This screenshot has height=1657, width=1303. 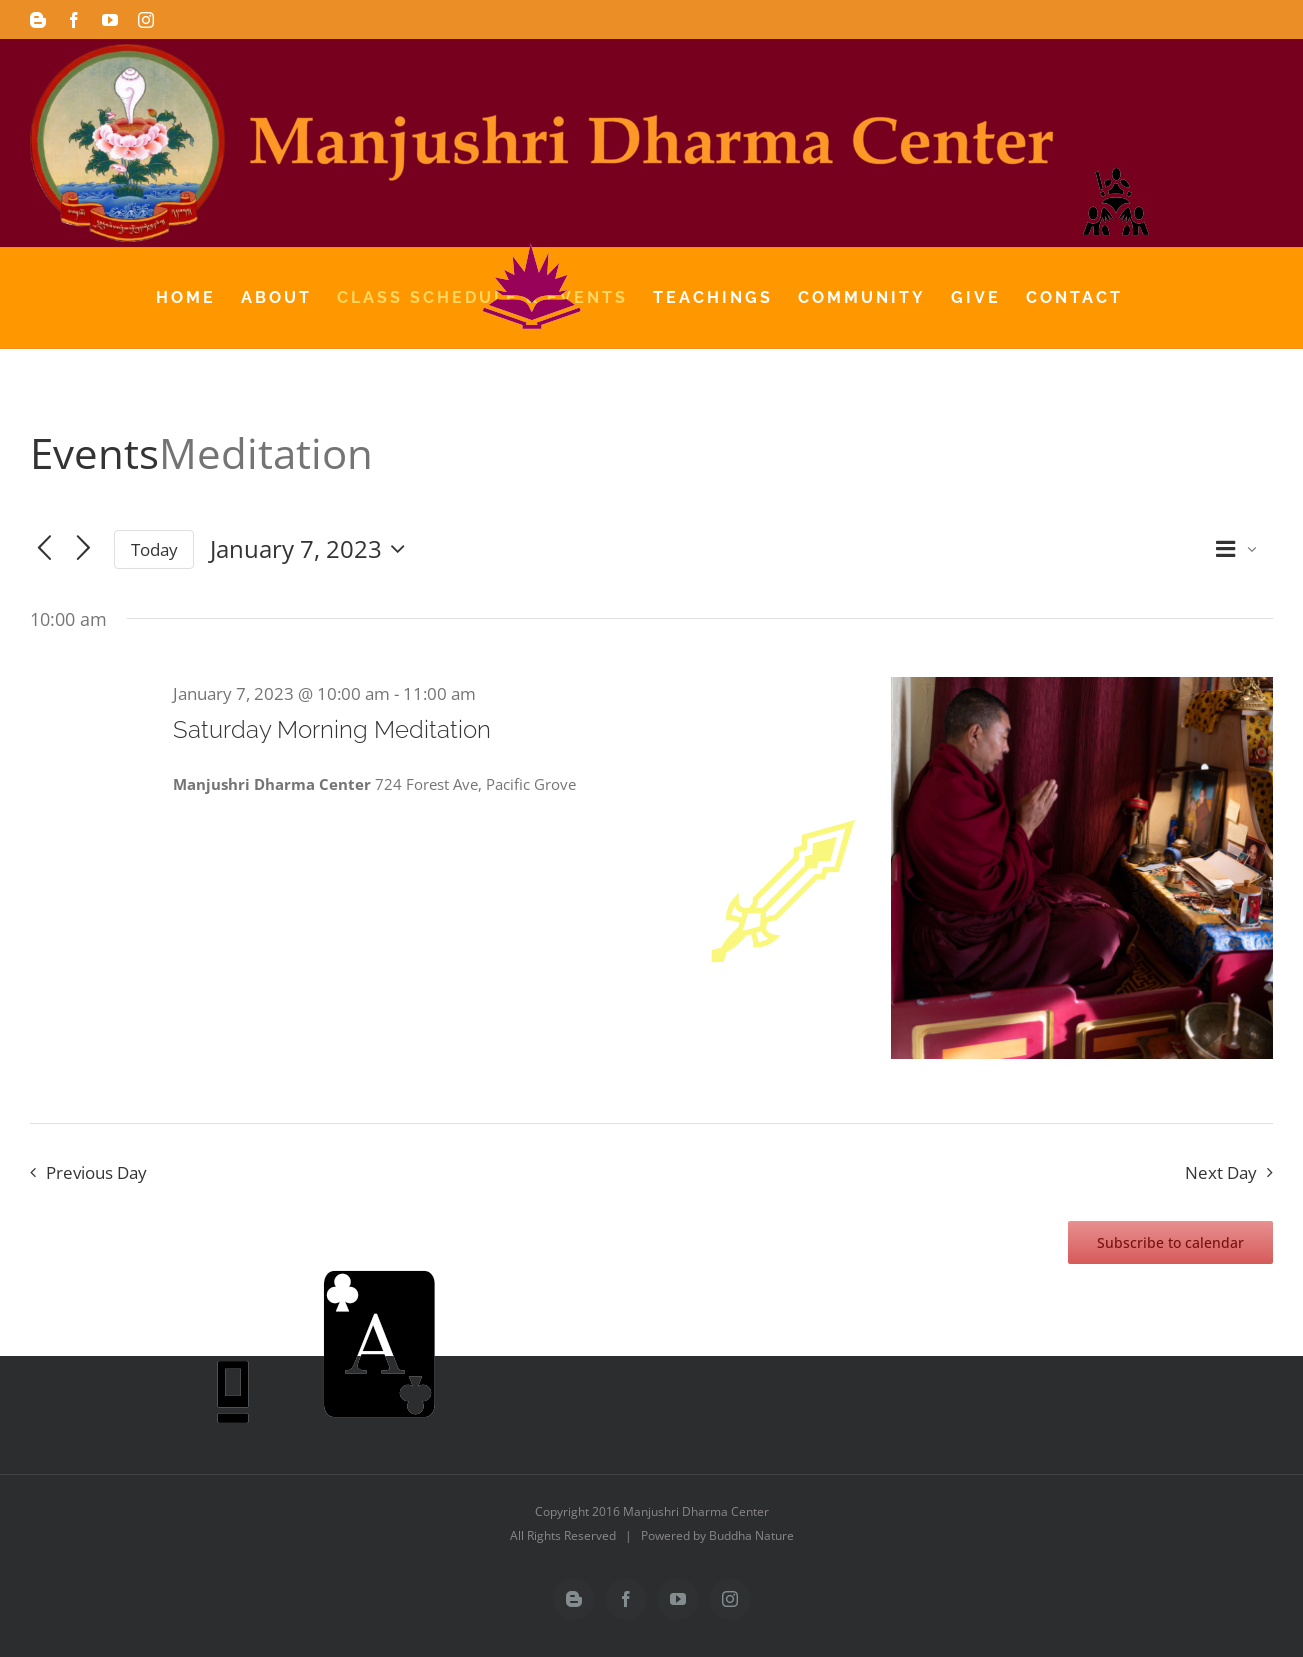 What do you see at coordinates (531, 293) in the screenshot?
I see `access knowledge base or learning resources` at bounding box center [531, 293].